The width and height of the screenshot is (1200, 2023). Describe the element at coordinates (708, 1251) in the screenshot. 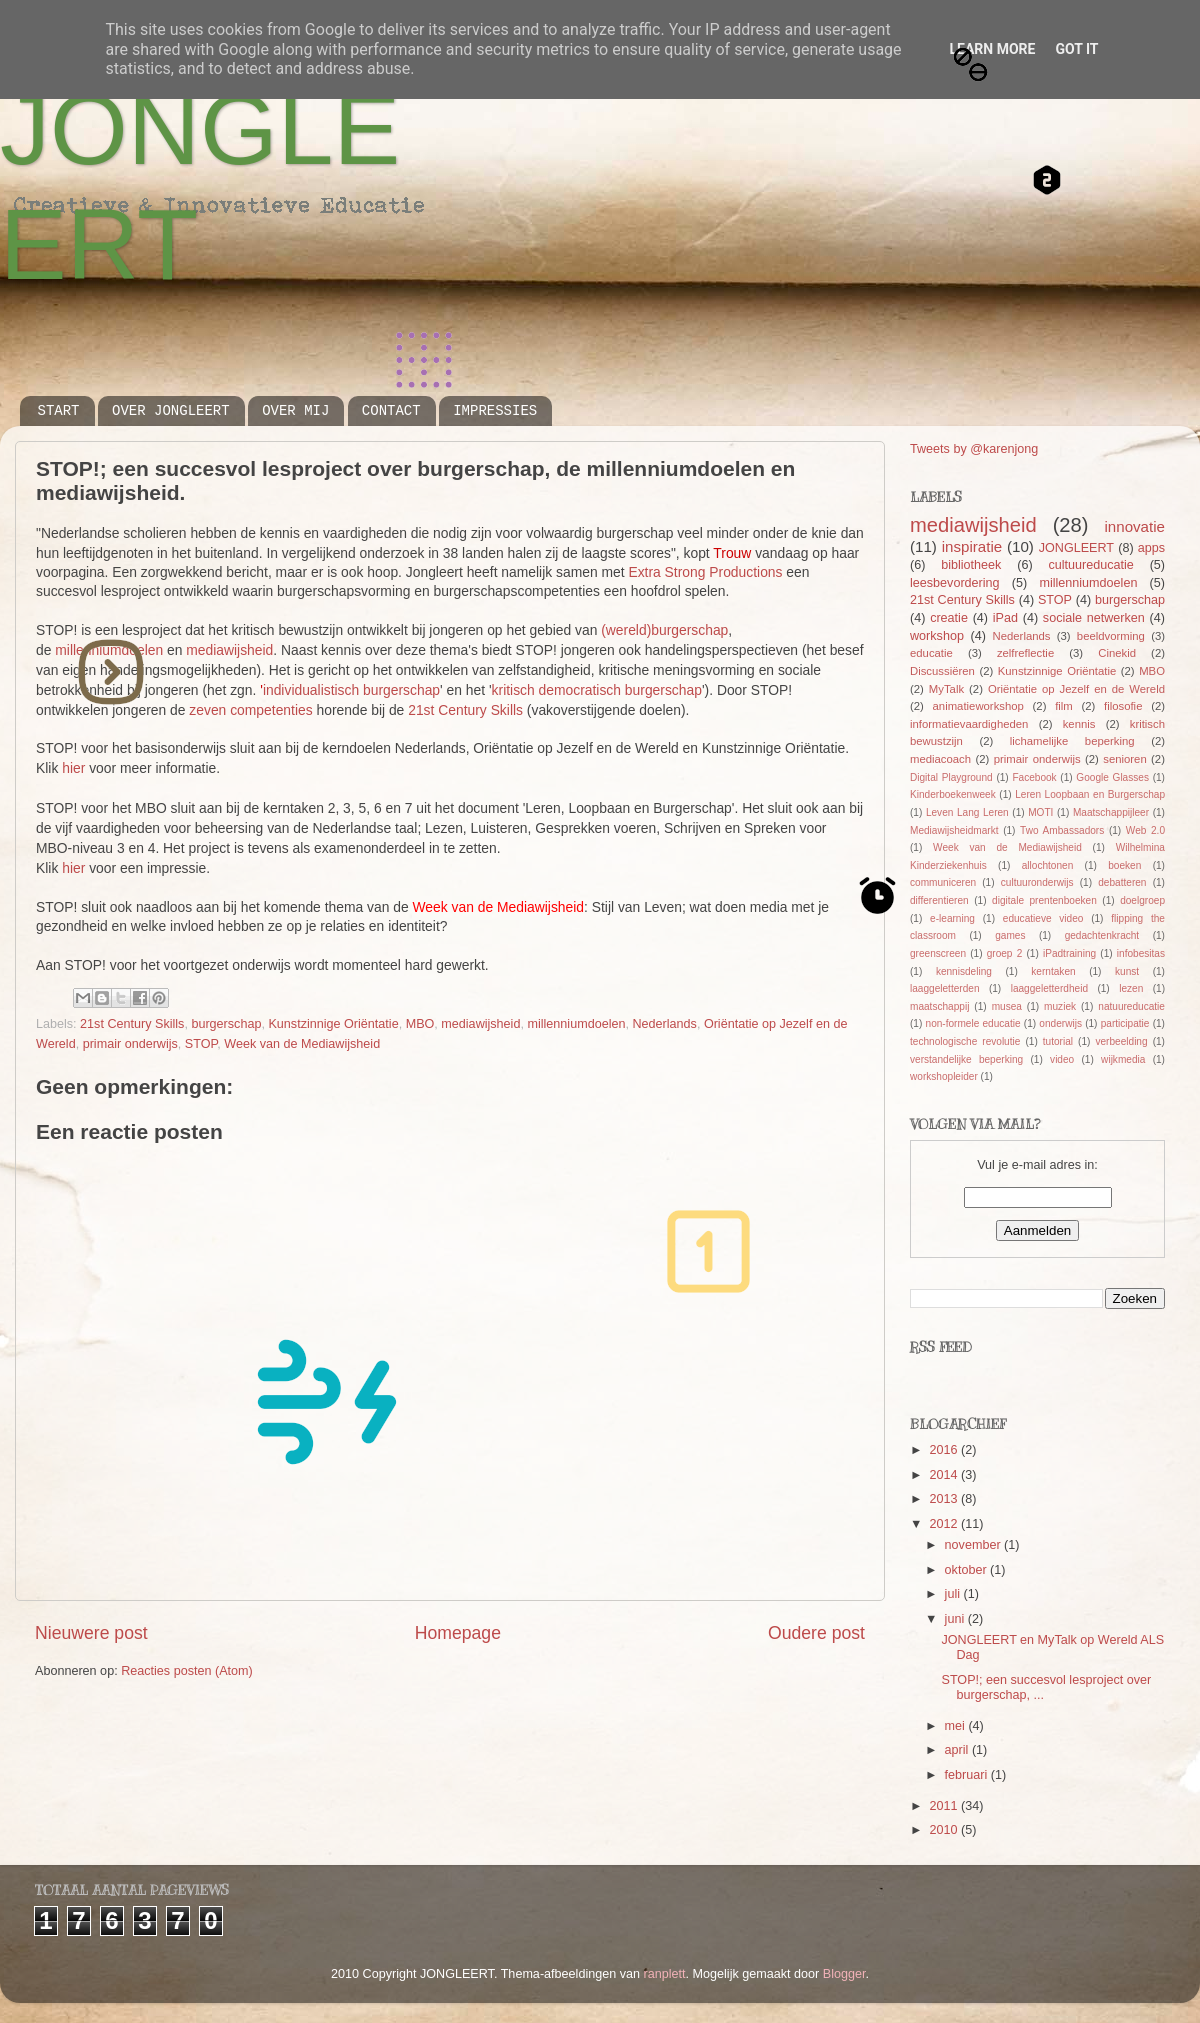

I see `indicates first step in a sequence` at that location.